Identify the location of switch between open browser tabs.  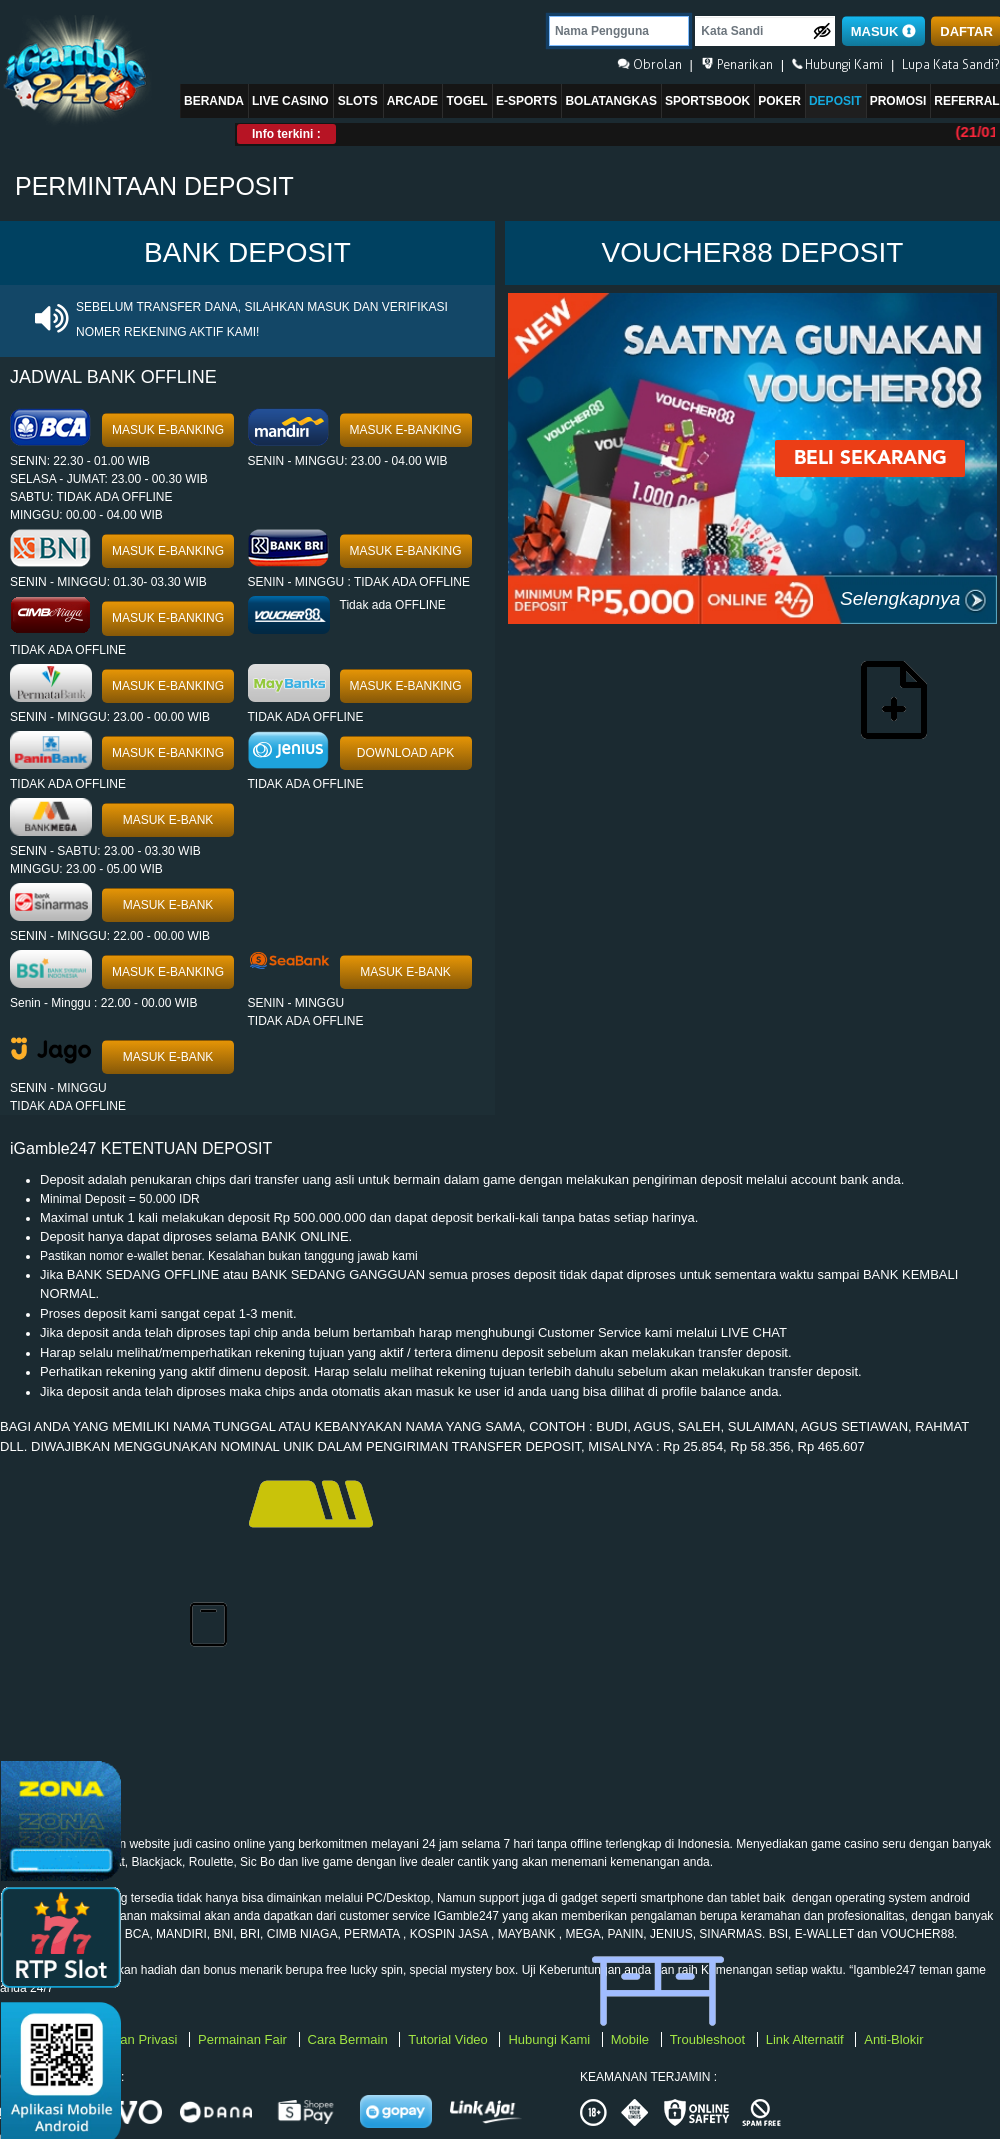
(311, 1504).